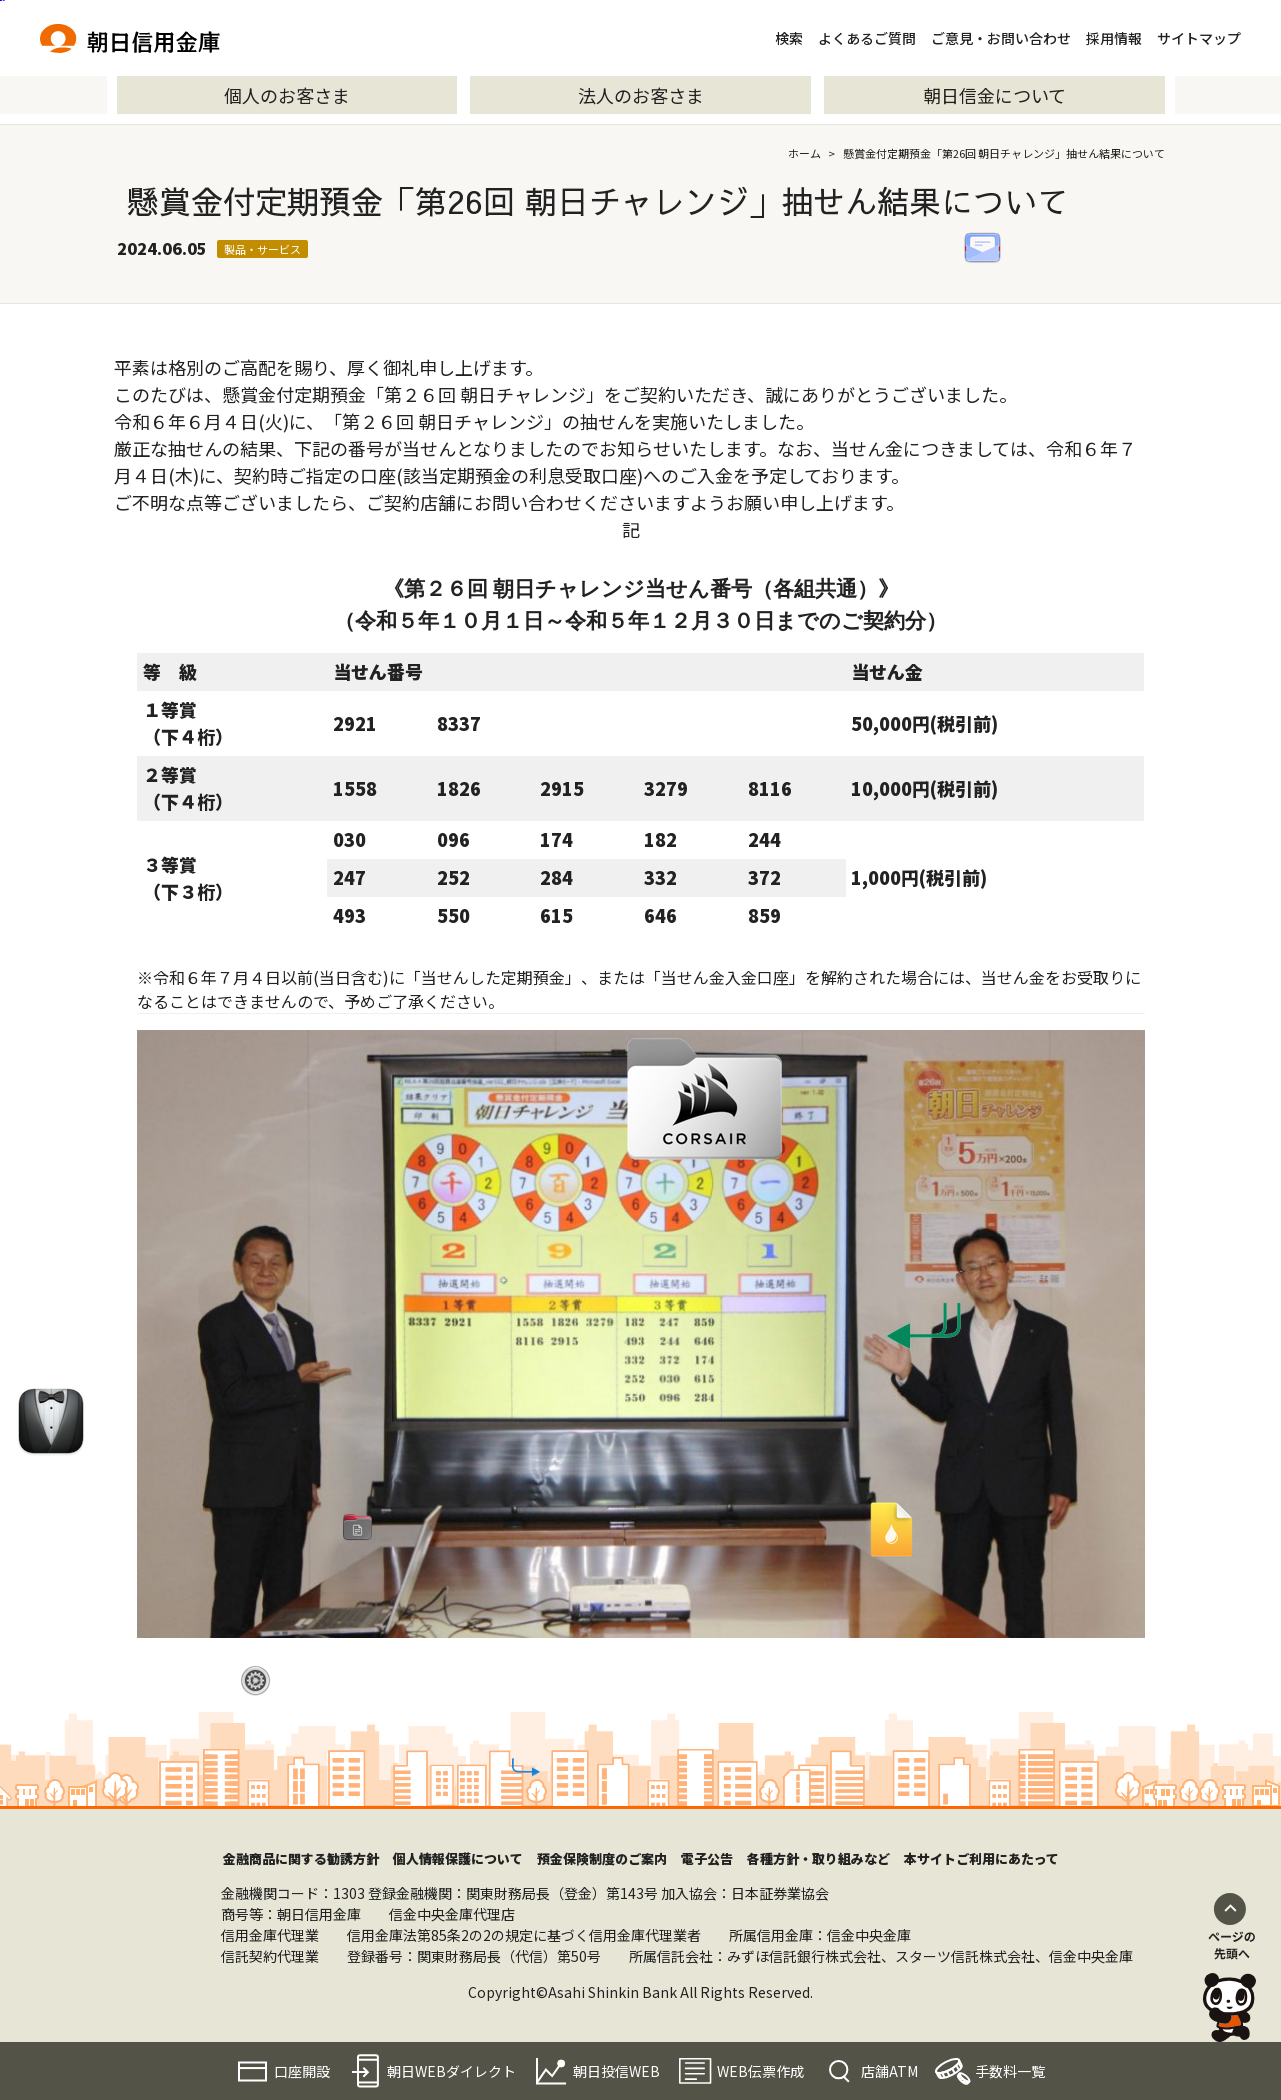 The width and height of the screenshot is (1281, 2100). I want to click on reply to all recipients of an email, so click(922, 1325).